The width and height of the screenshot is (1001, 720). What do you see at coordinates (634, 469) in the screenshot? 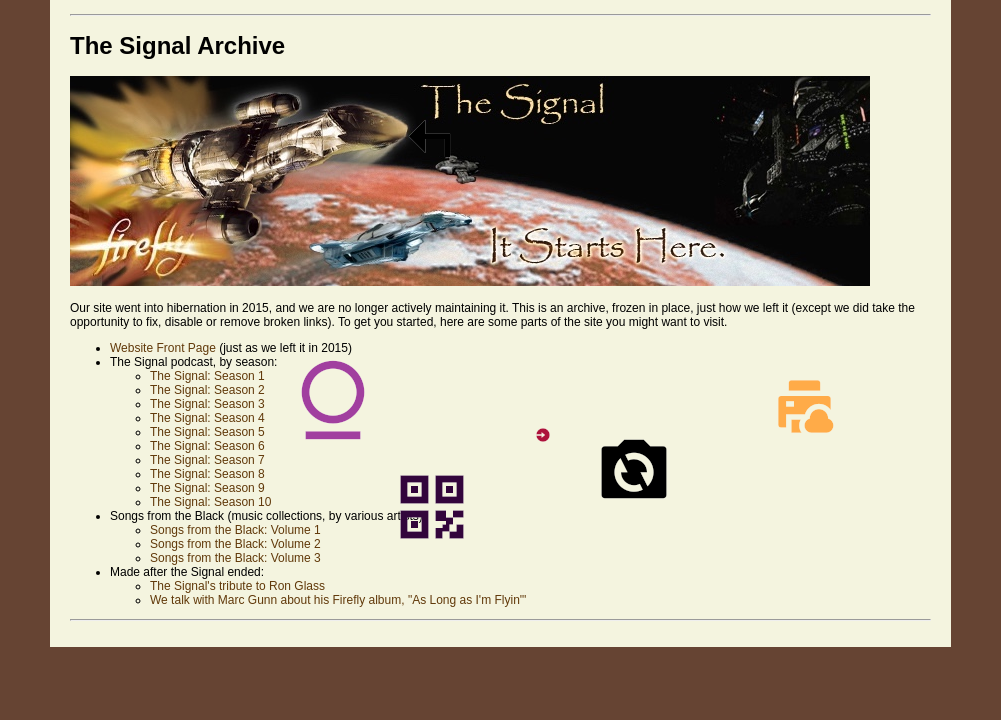
I see `switch between front and rear camera` at bounding box center [634, 469].